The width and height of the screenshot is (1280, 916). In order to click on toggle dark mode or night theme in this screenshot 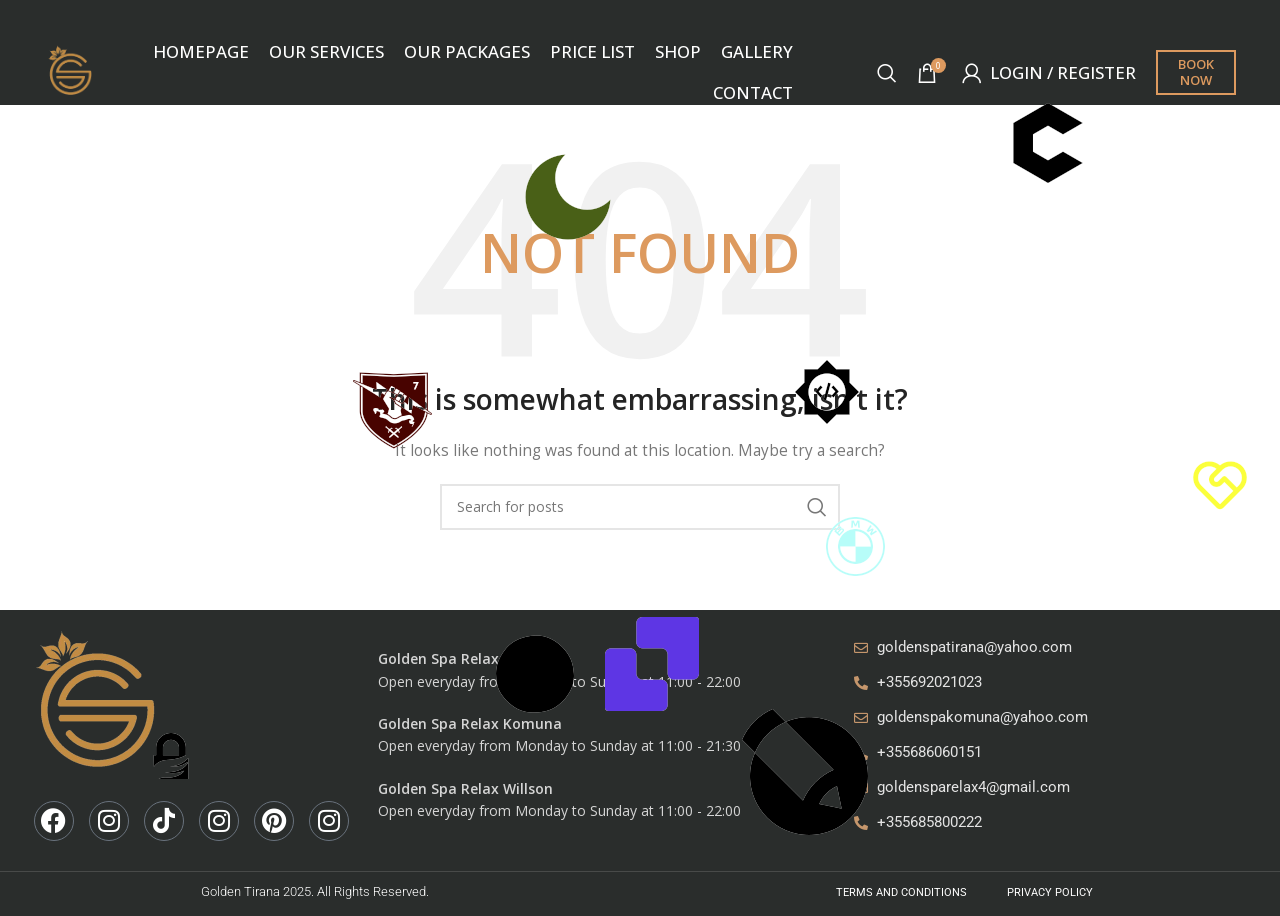, I will do `click(568, 197)`.